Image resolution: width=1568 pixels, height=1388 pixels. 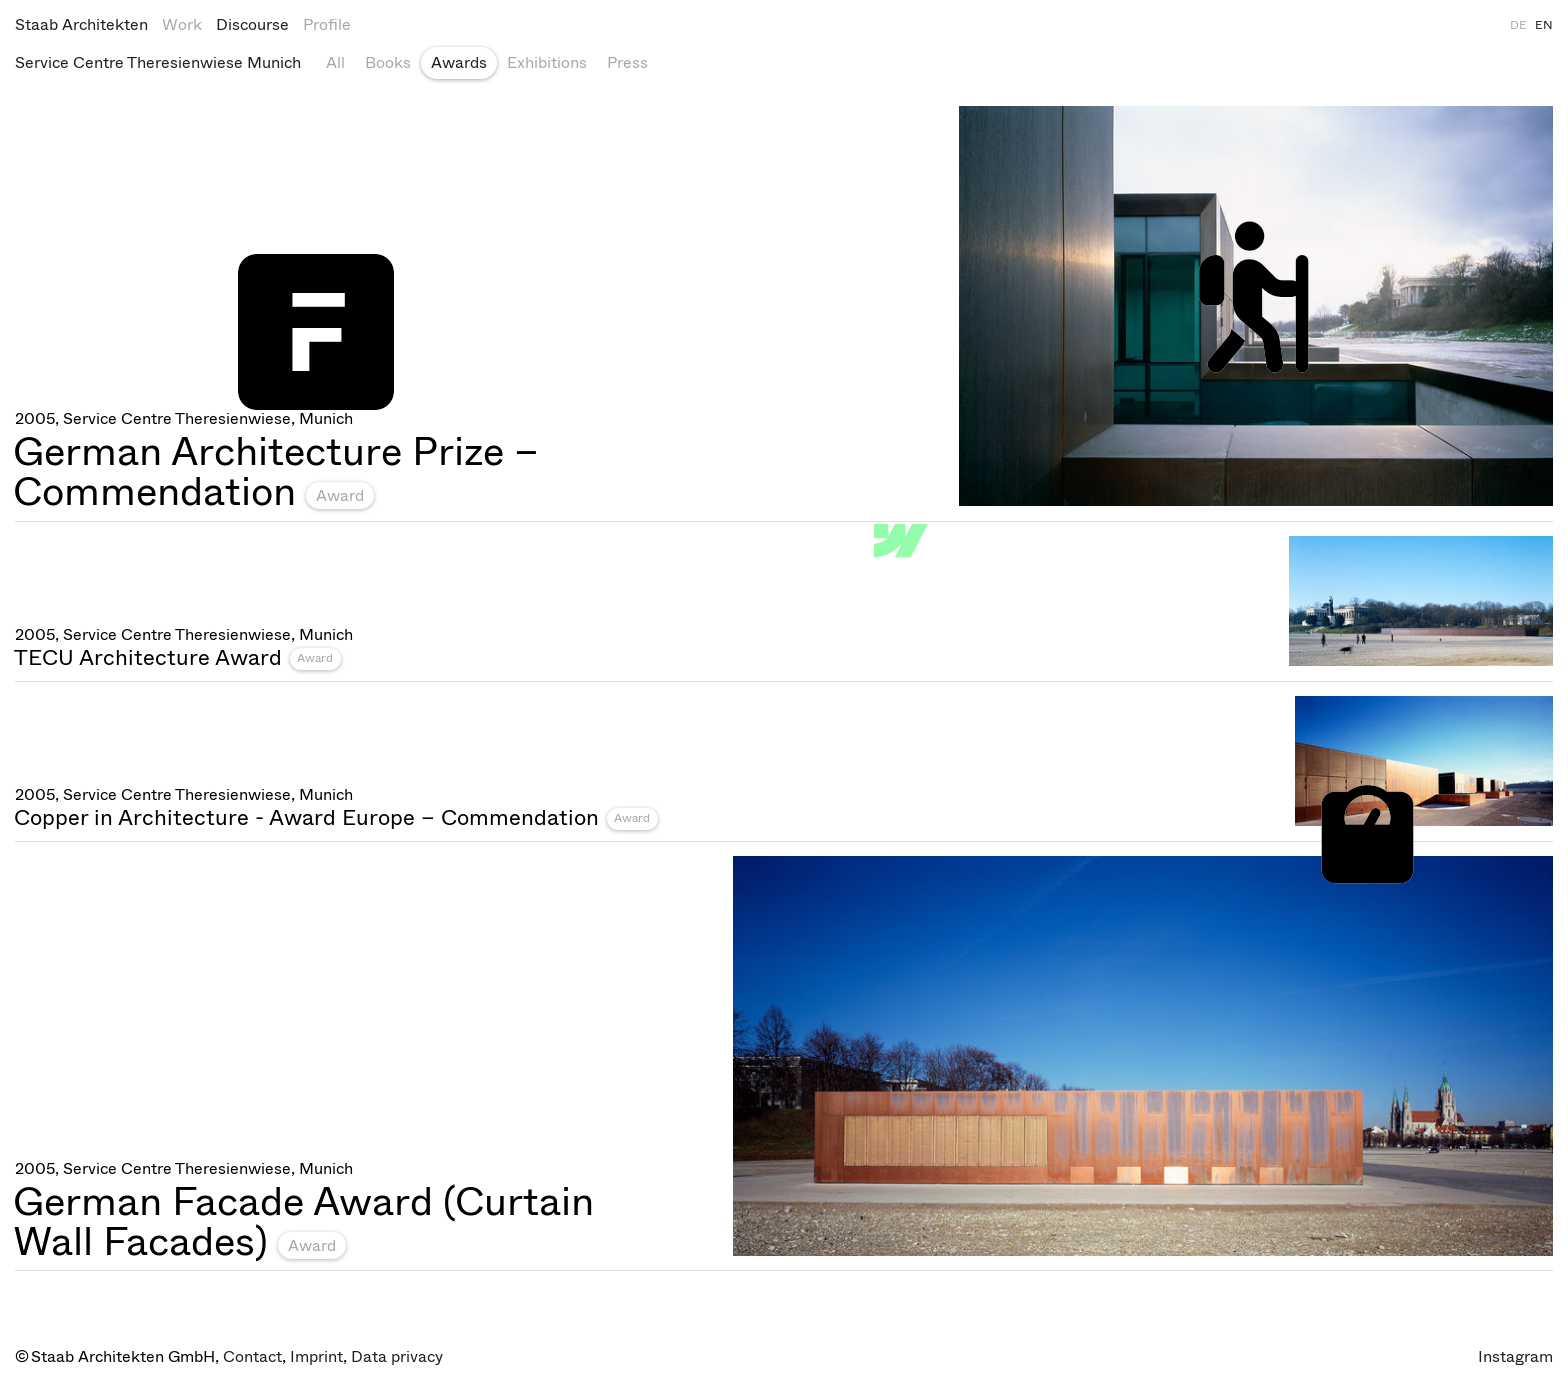 I want to click on webflow logo, so click(x=901, y=540).